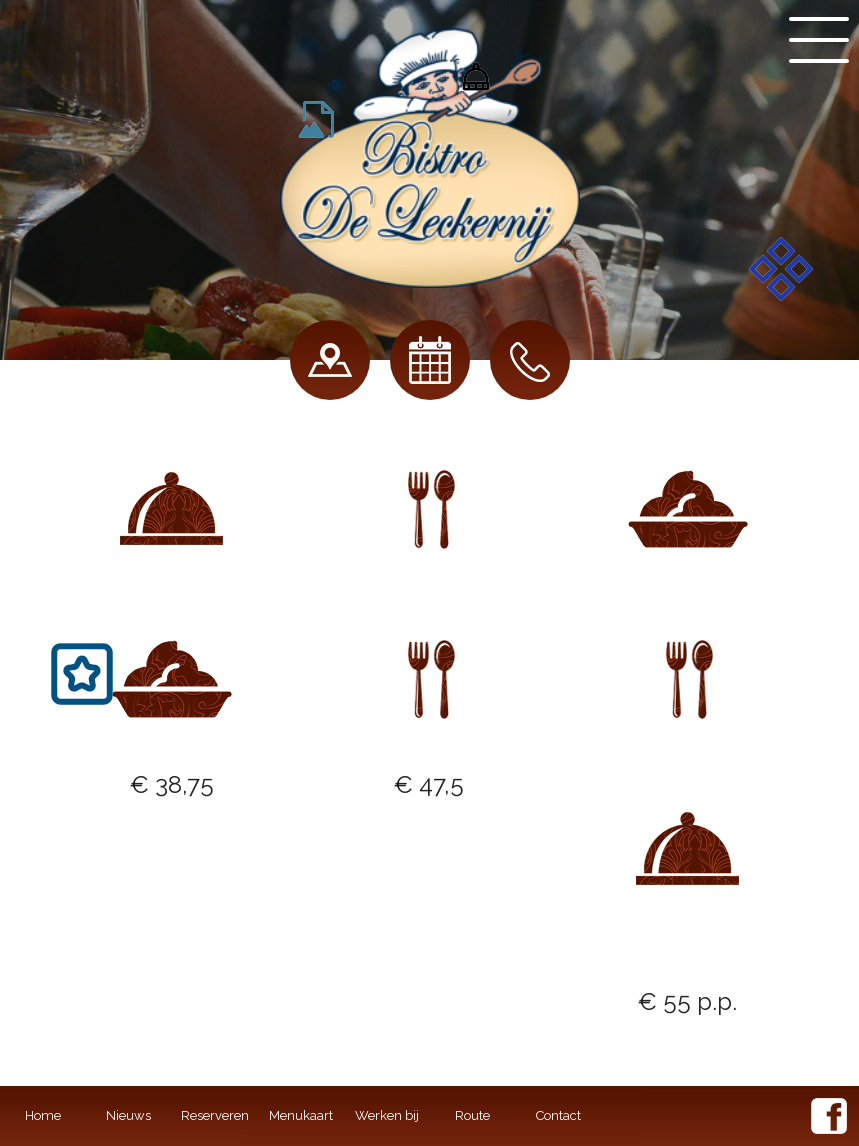 The height and width of the screenshot is (1146, 859). I want to click on select winter or cold weather category, so click(476, 78).